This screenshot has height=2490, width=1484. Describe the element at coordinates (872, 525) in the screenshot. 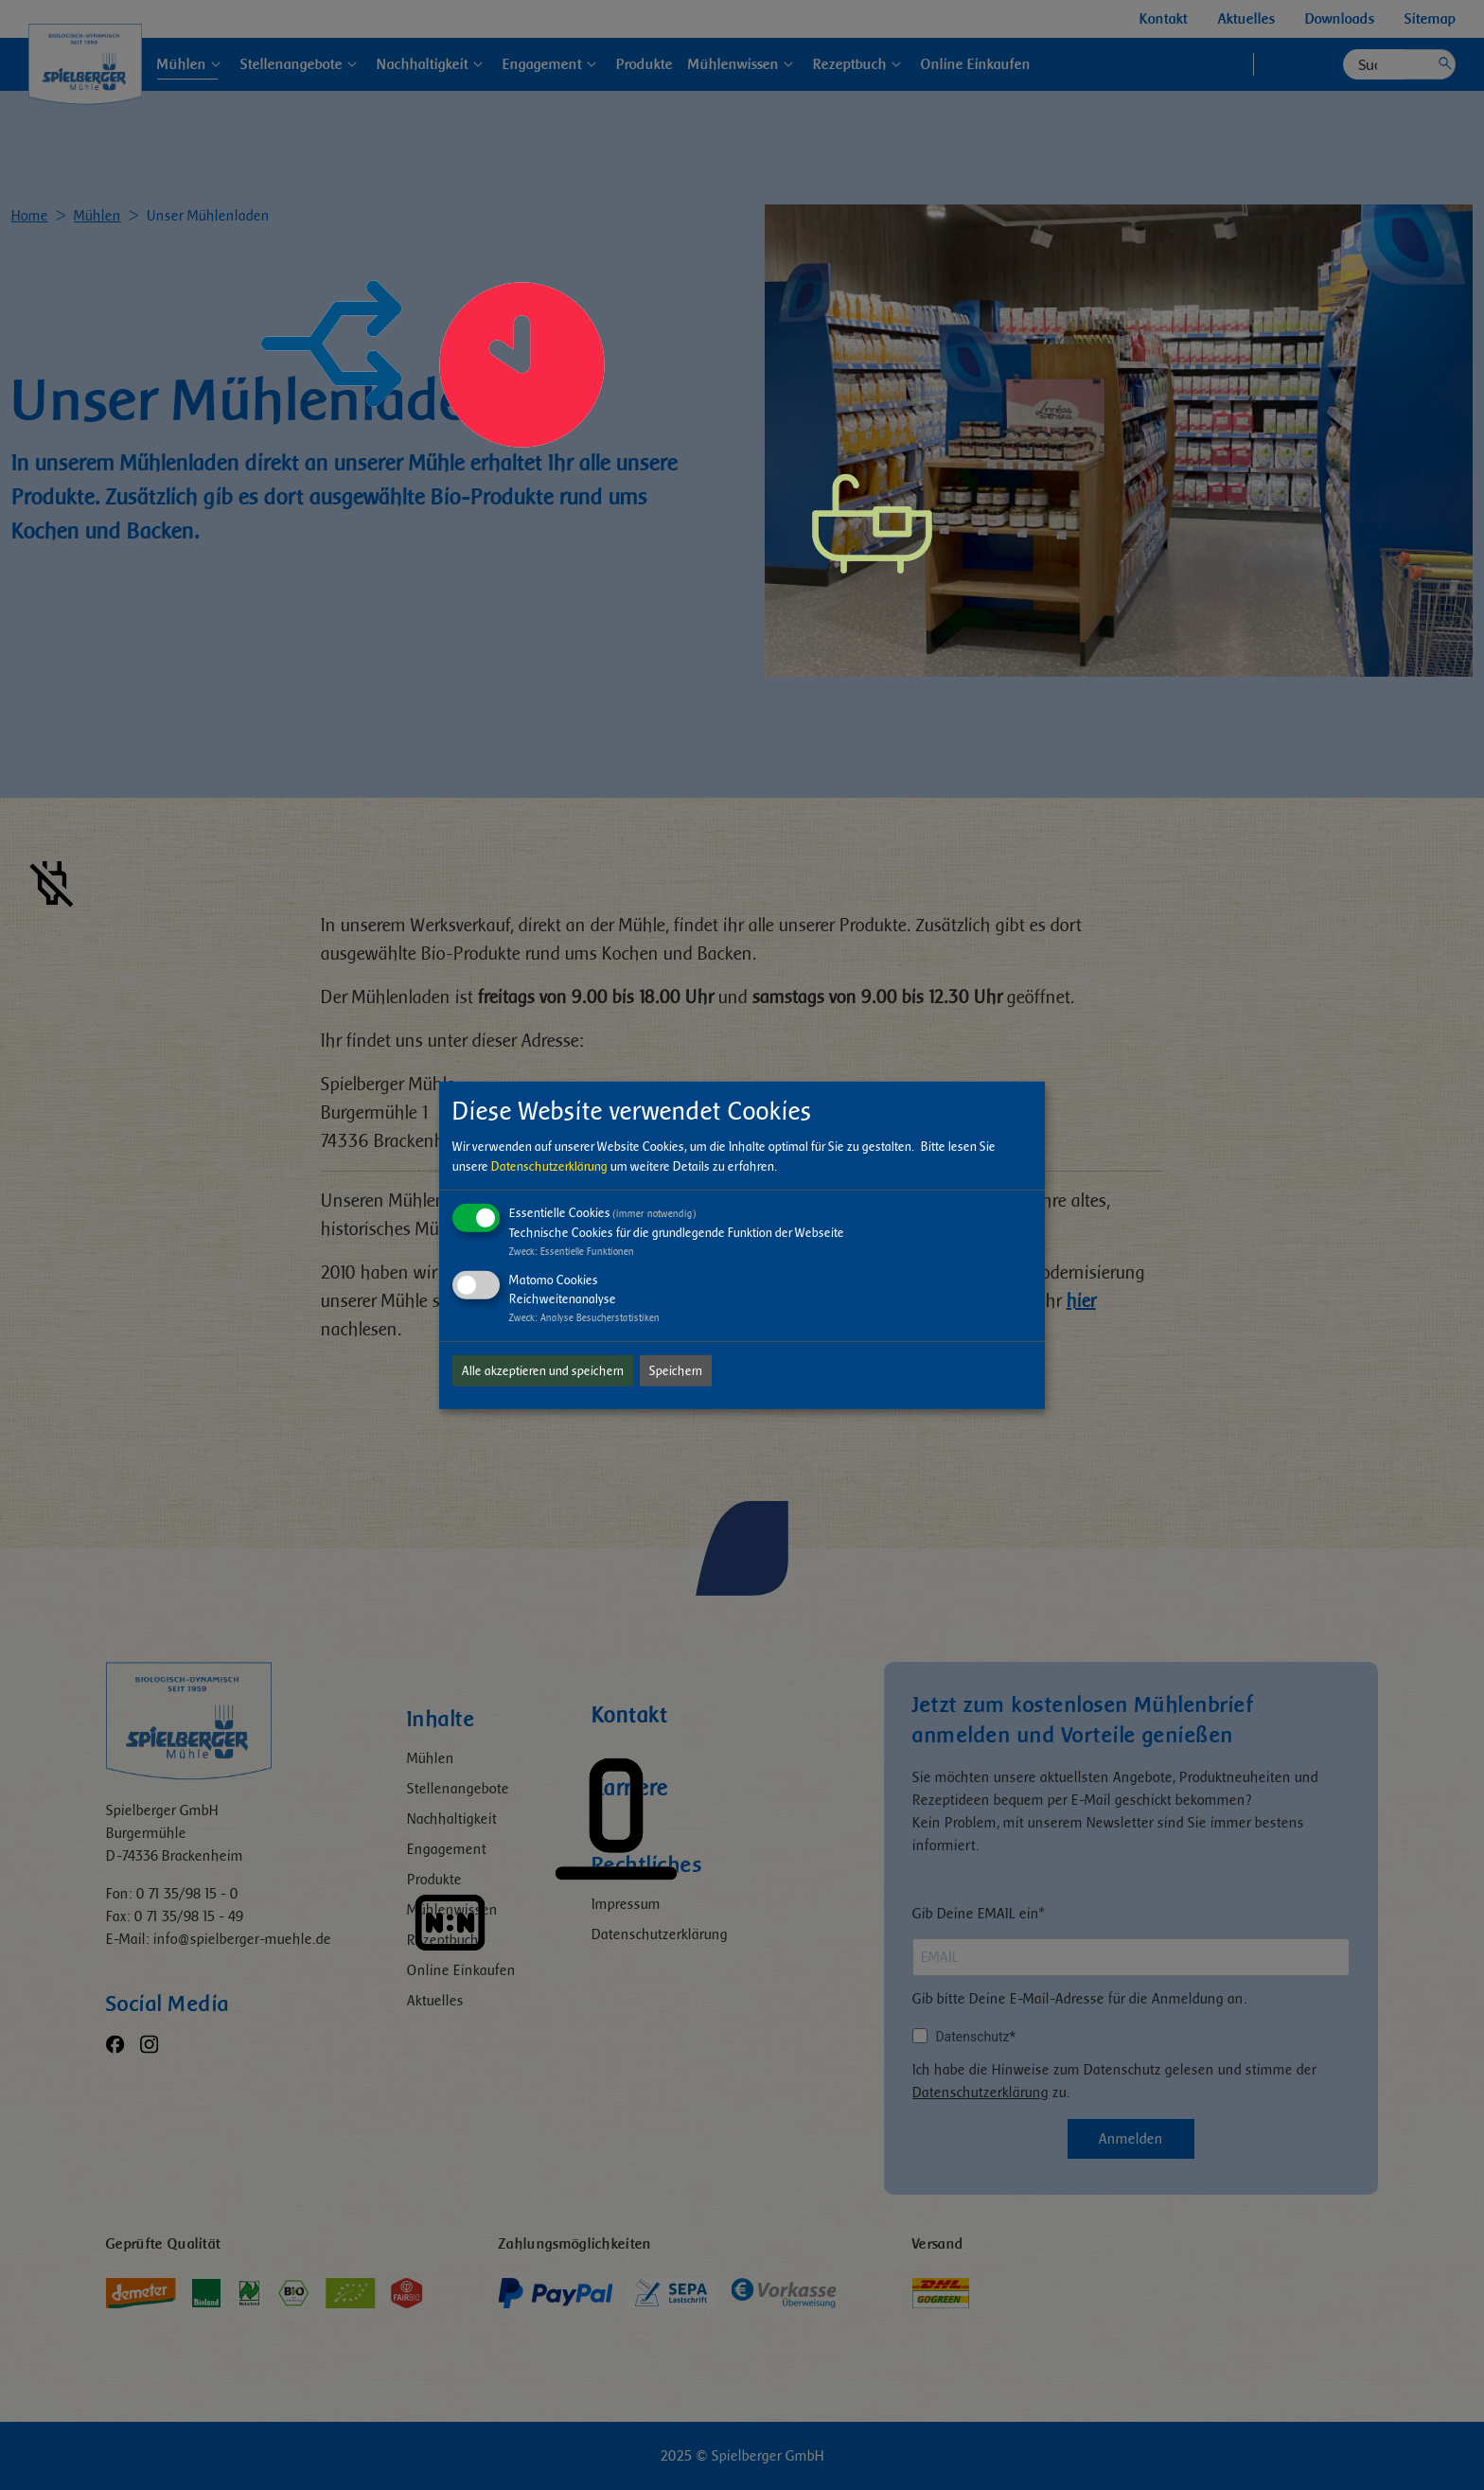

I see `indicates bathroom amenities available` at that location.